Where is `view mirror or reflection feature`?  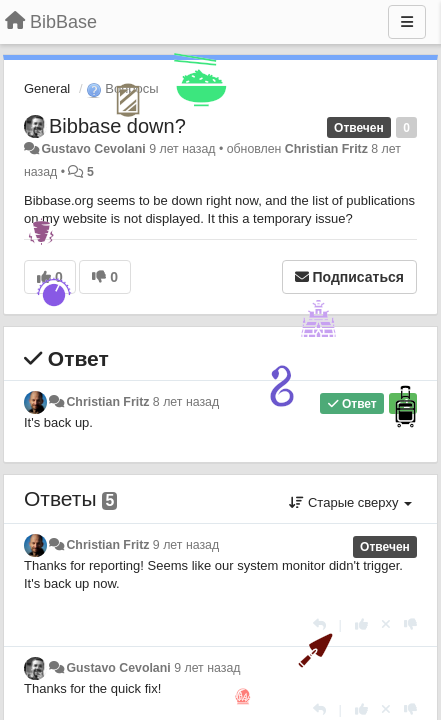
view mirror or reflection feature is located at coordinates (128, 100).